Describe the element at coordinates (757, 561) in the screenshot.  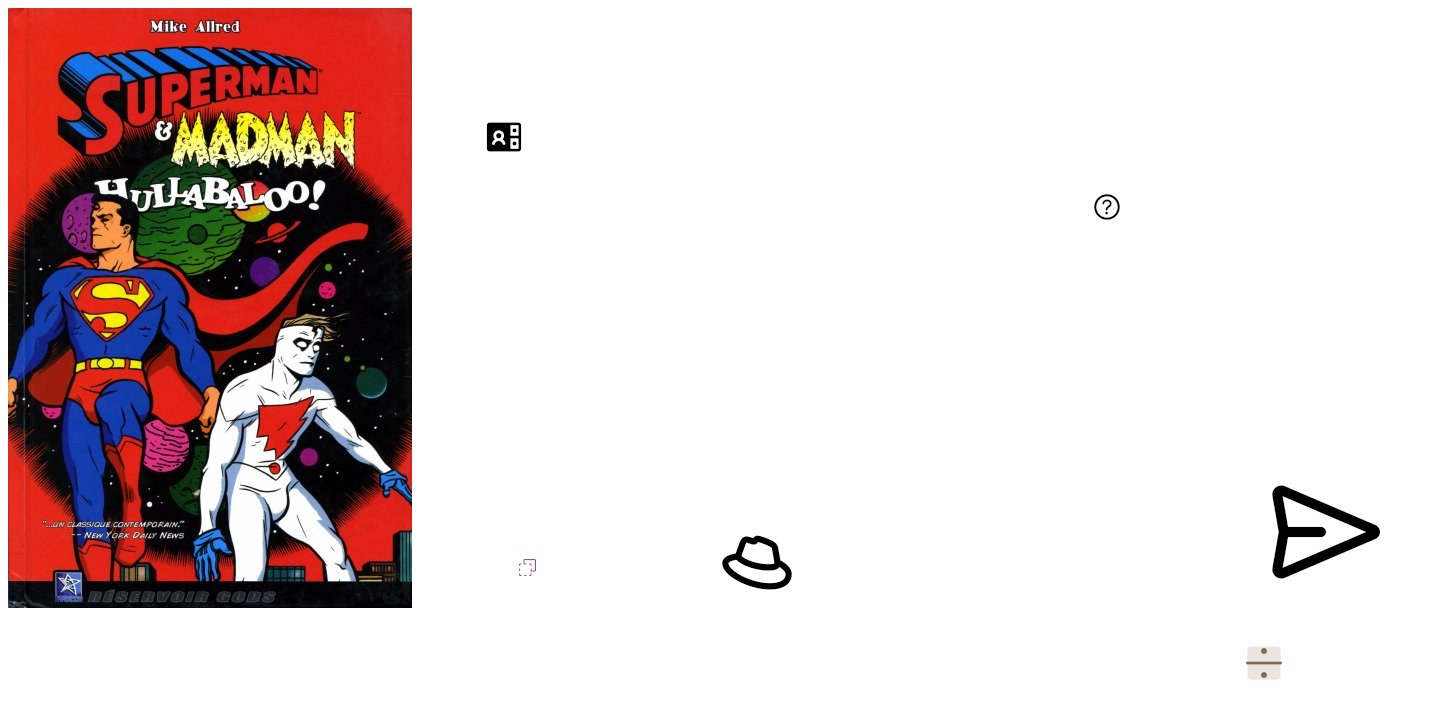
I see `Red Hat brand logo` at that location.